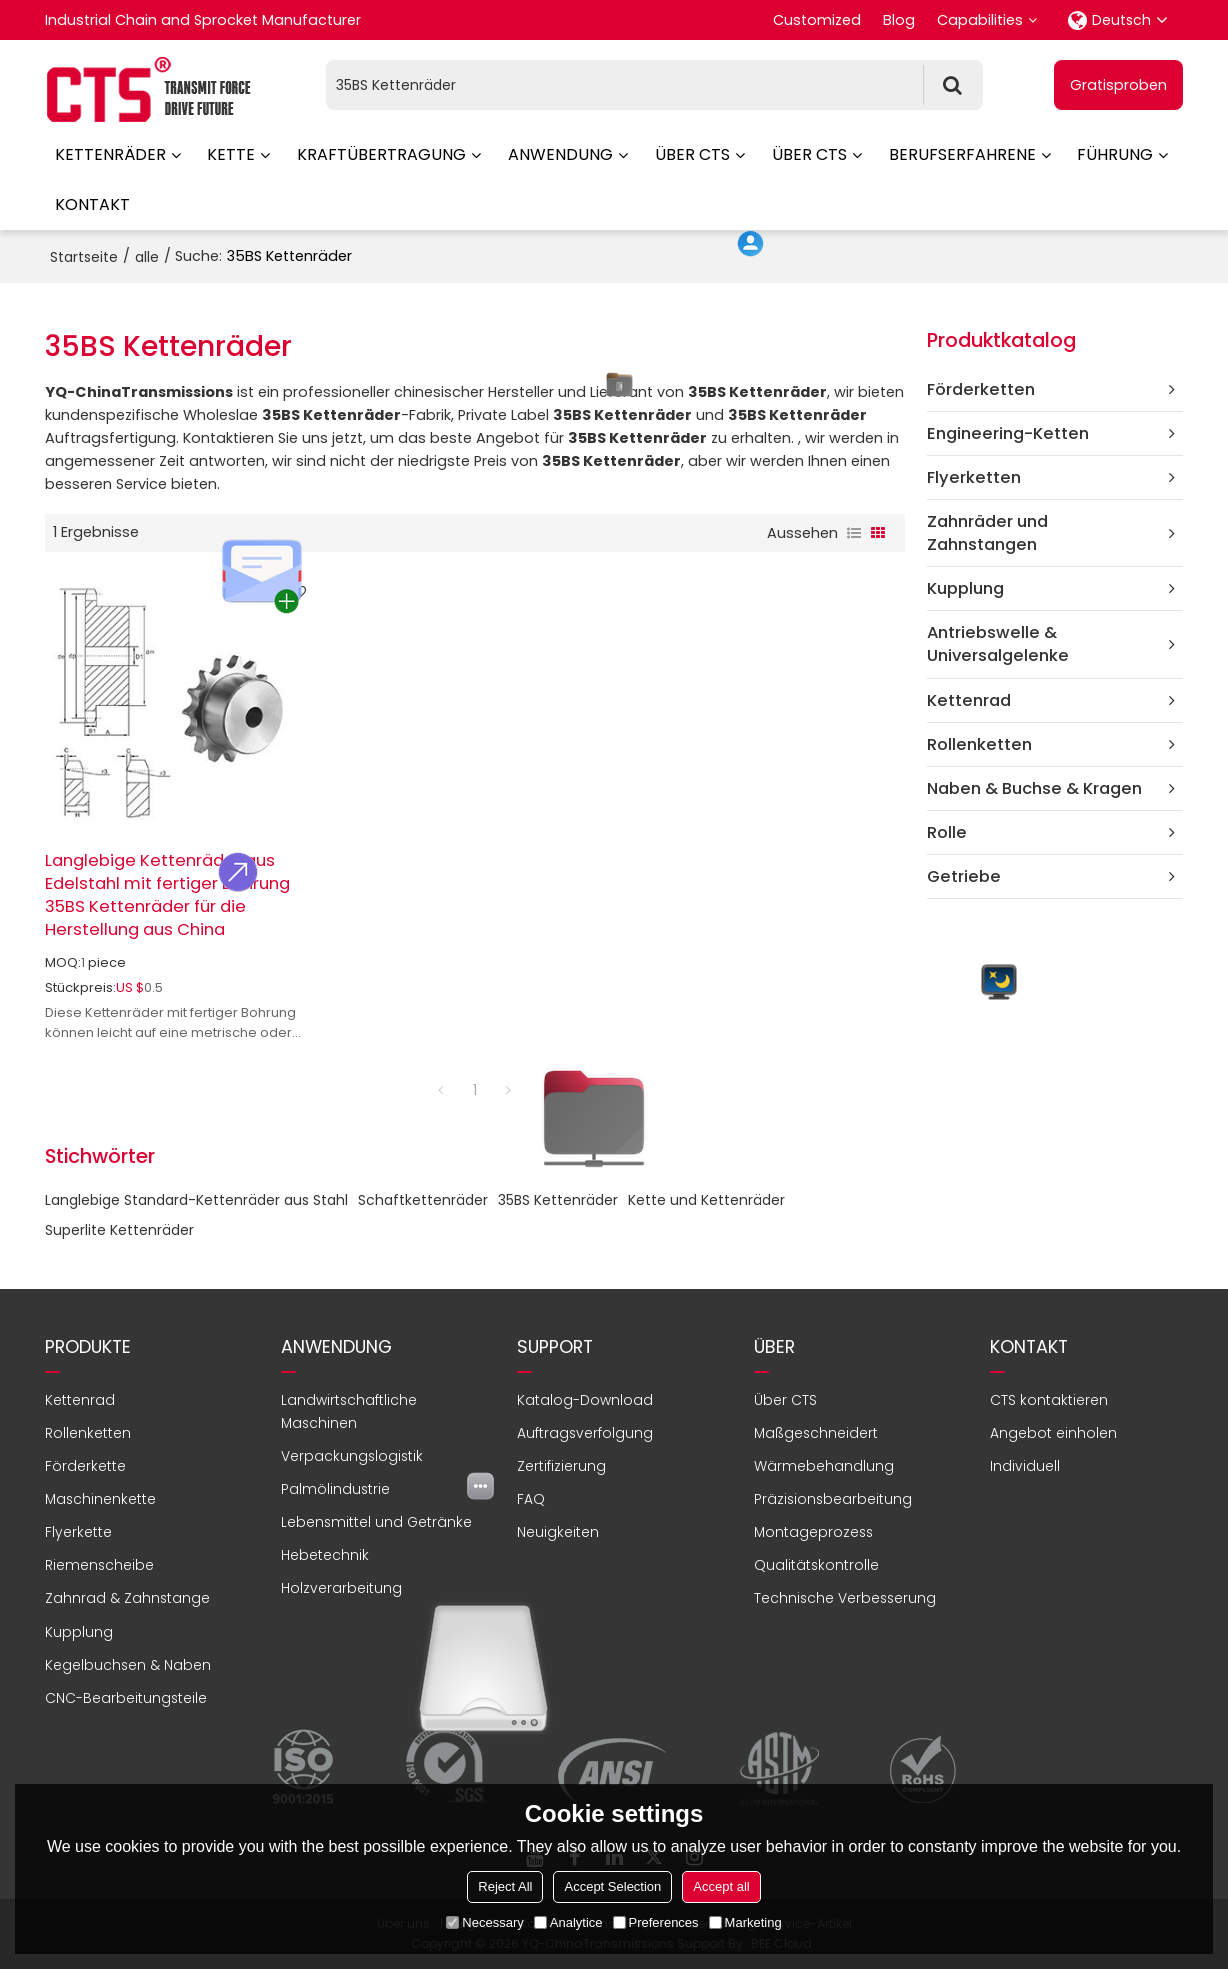  What do you see at coordinates (619, 384) in the screenshot?
I see `open templates folder` at bounding box center [619, 384].